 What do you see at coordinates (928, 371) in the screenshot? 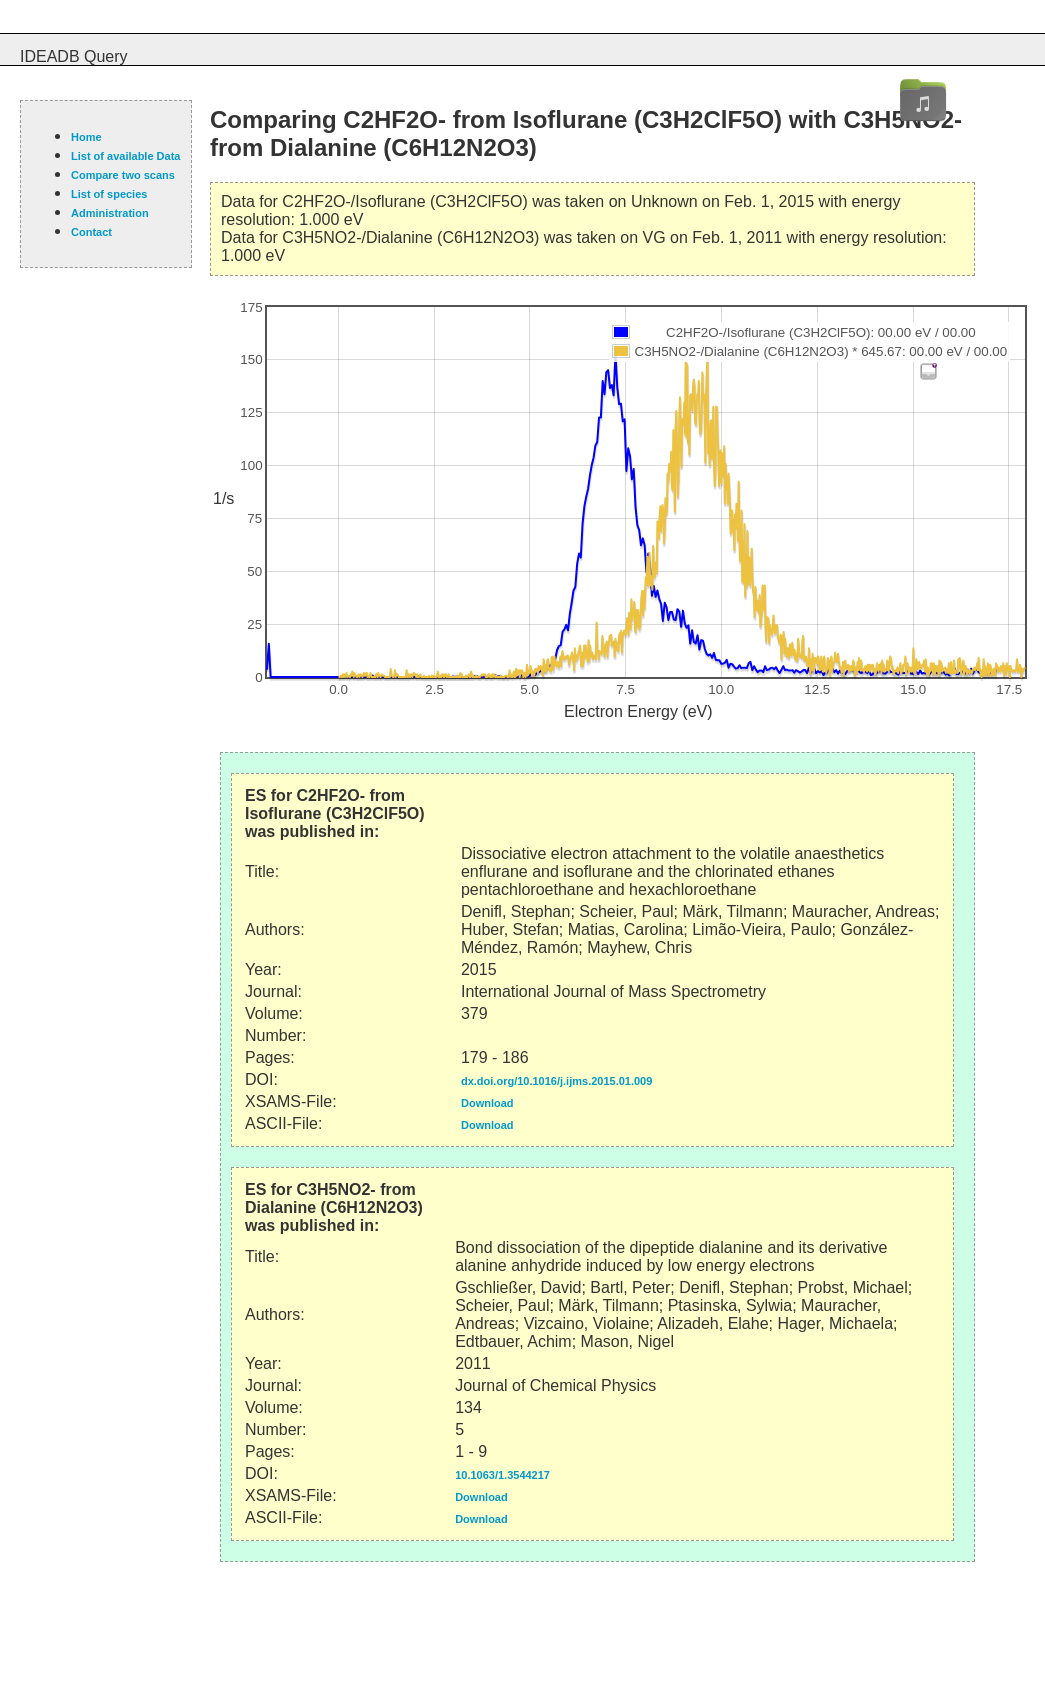
I see `sync mail between inbox and outbox` at bounding box center [928, 371].